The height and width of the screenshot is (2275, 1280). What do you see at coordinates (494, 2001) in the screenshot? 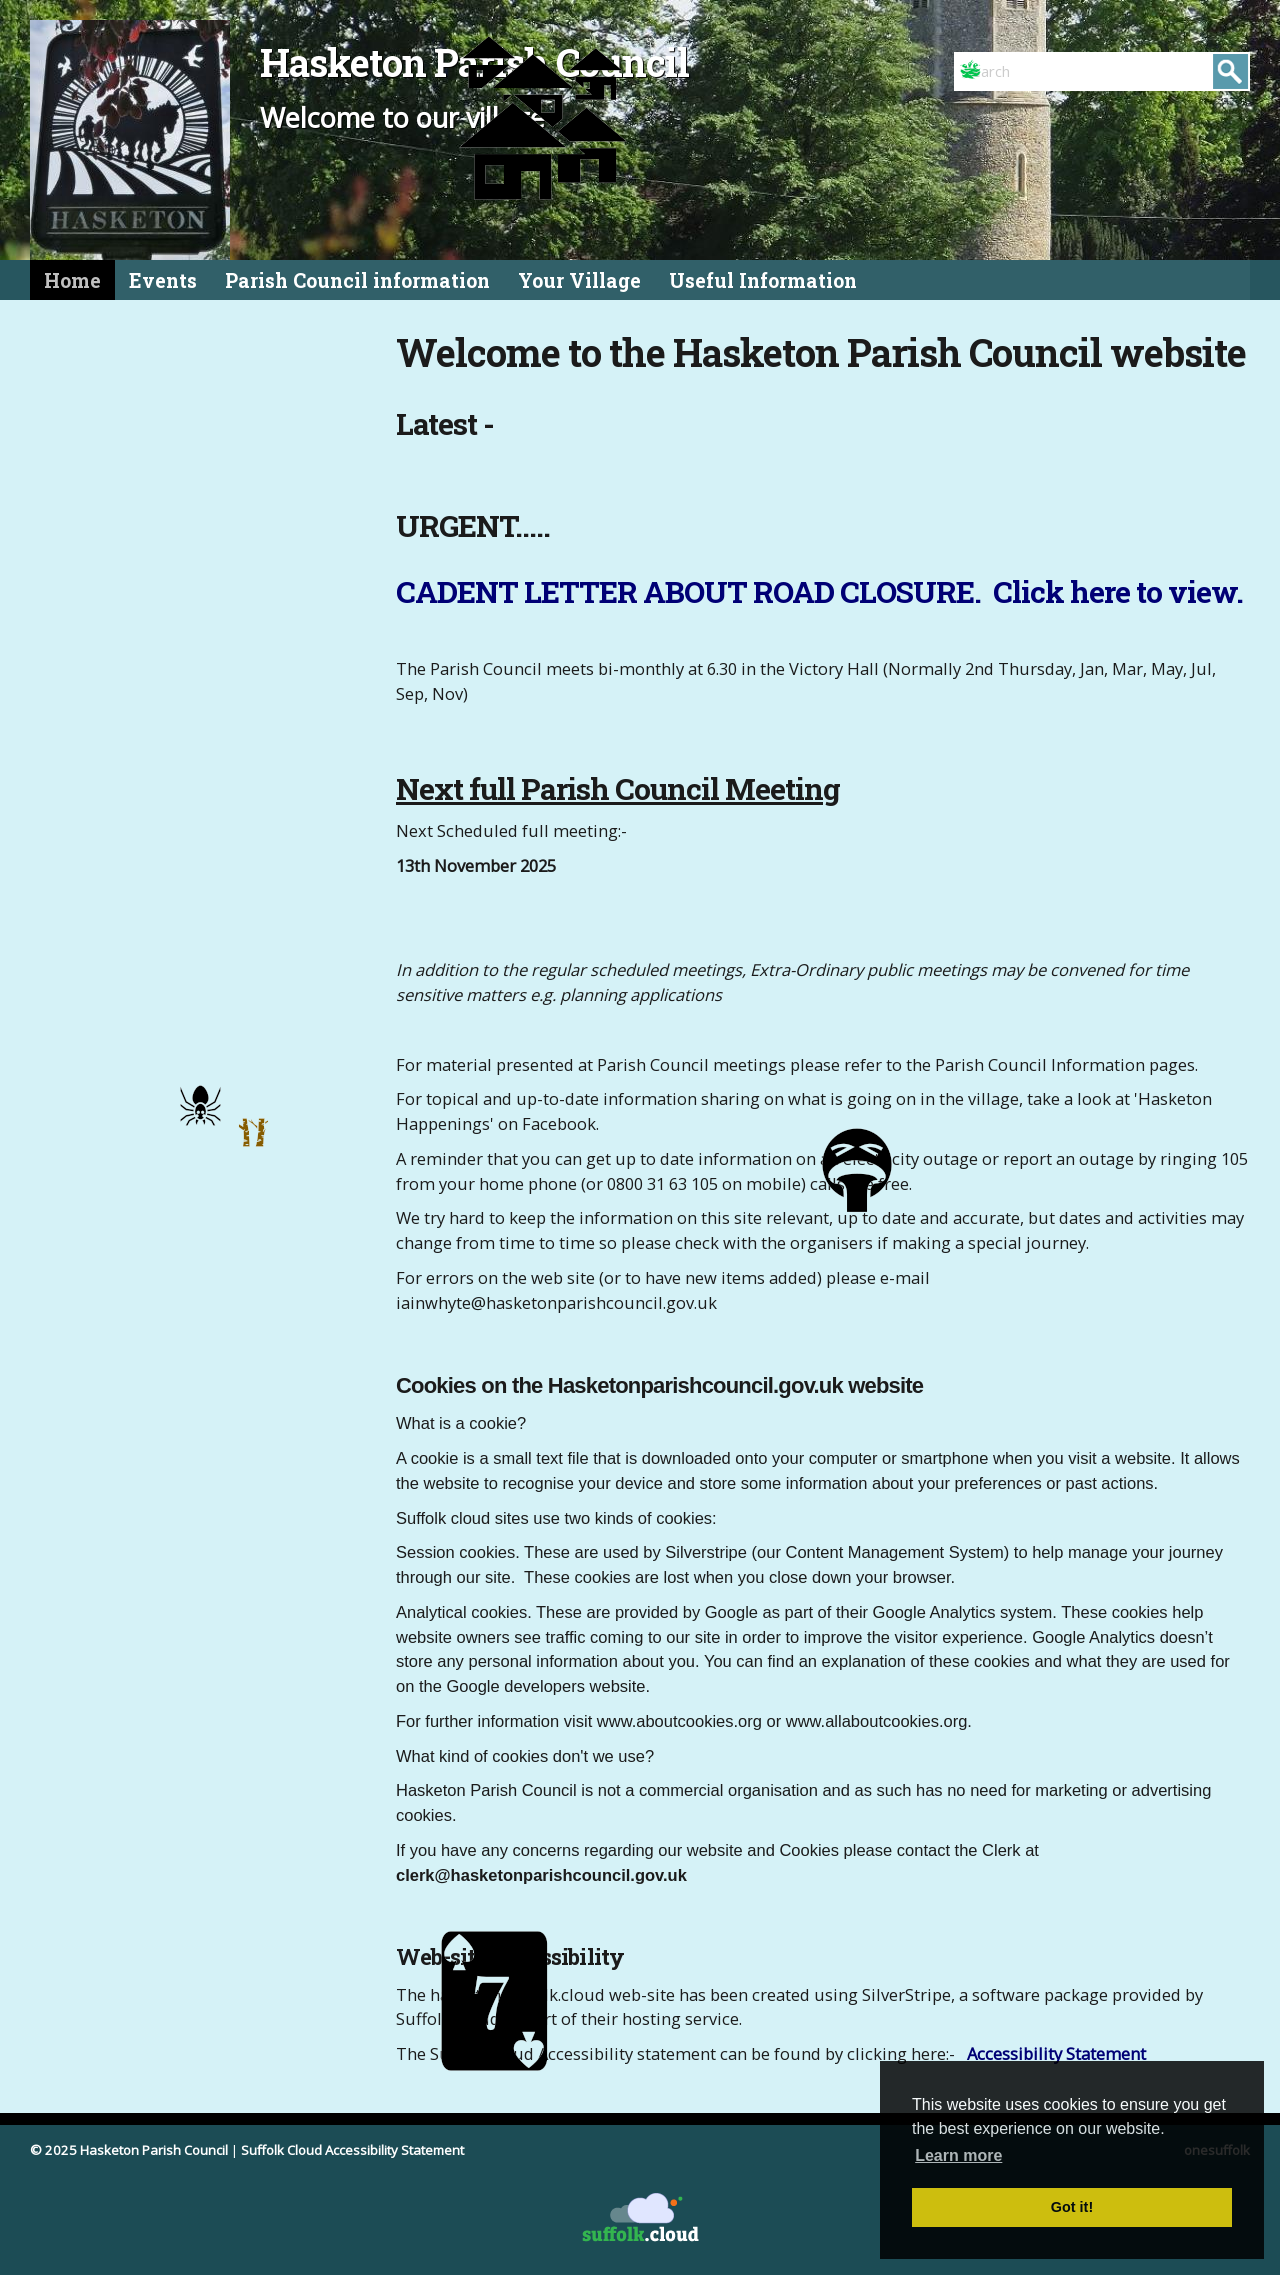
I see `seven of spades playing card` at bounding box center [494, 2001].